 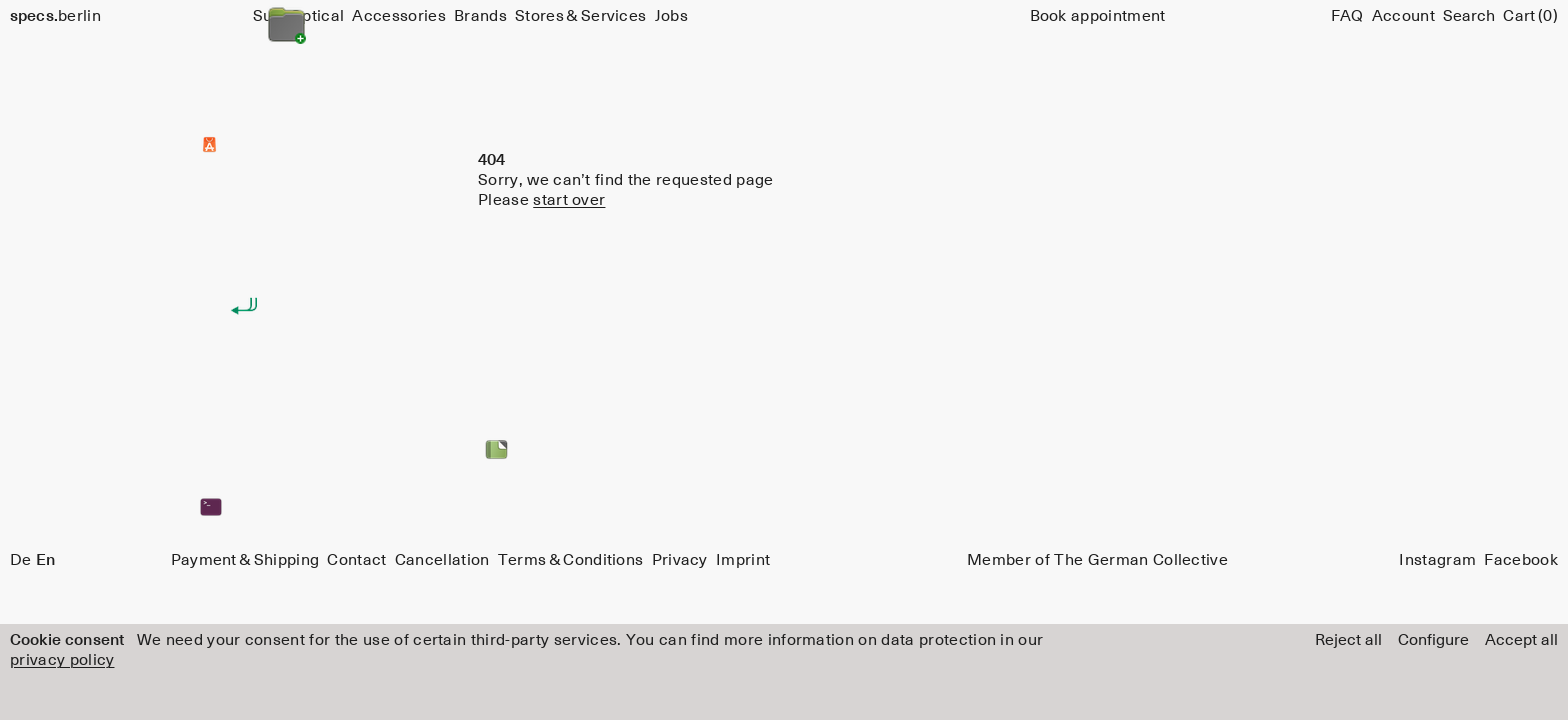 What do you see at coordinates (211, 507) in the screenshot?
I see `open terminal application` at bounding box center [211, 507].